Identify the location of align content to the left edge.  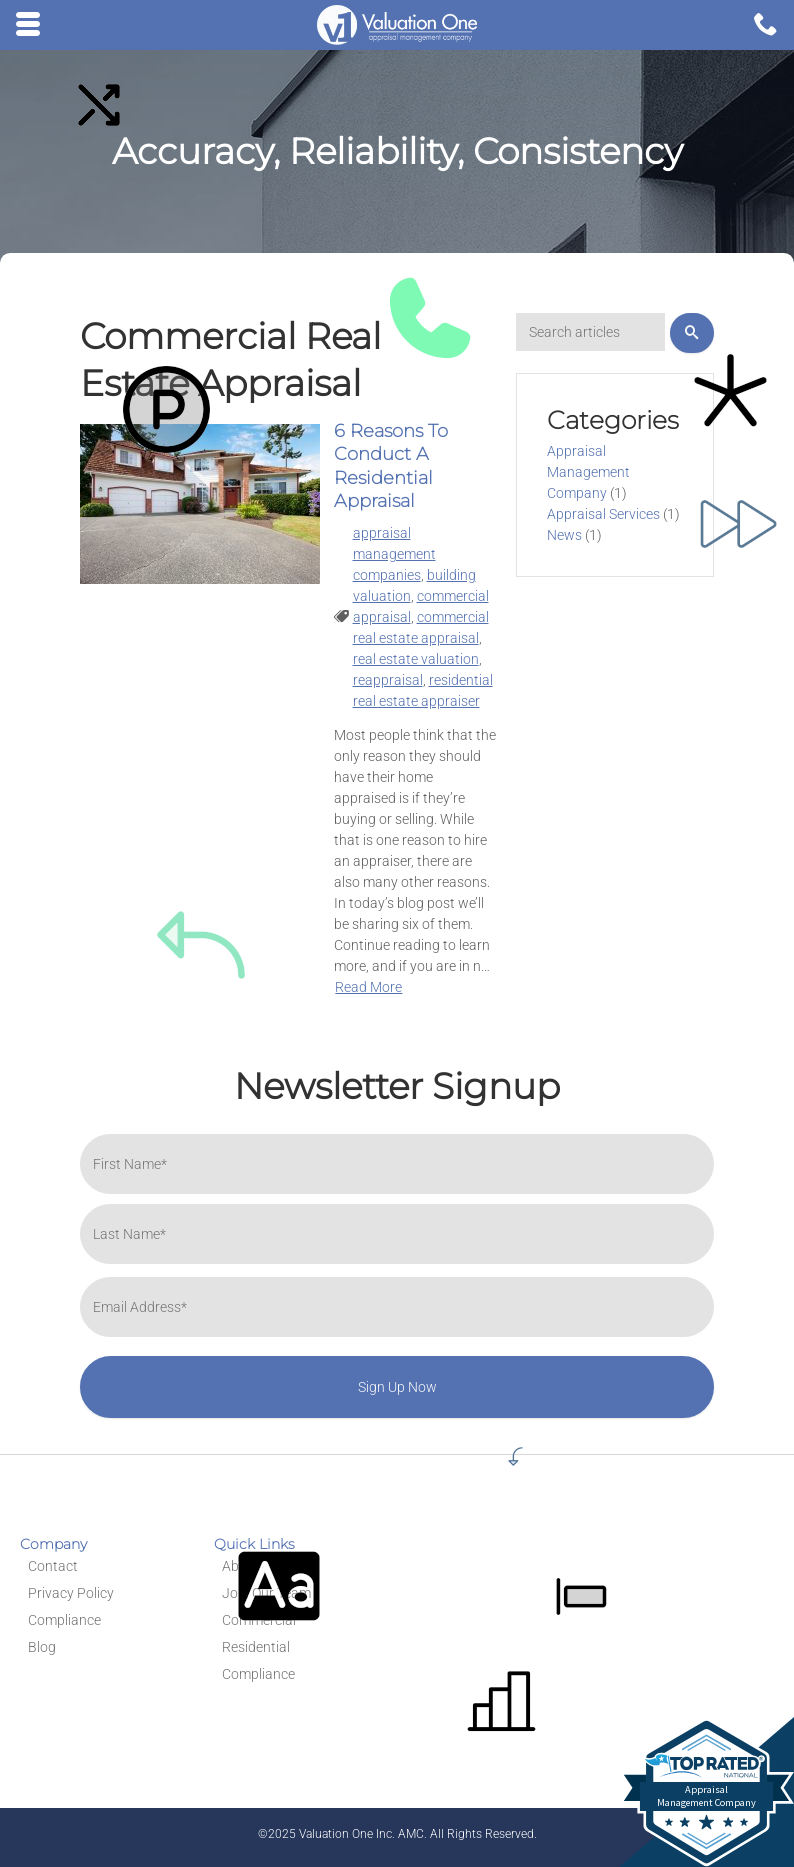
(580, 1596).